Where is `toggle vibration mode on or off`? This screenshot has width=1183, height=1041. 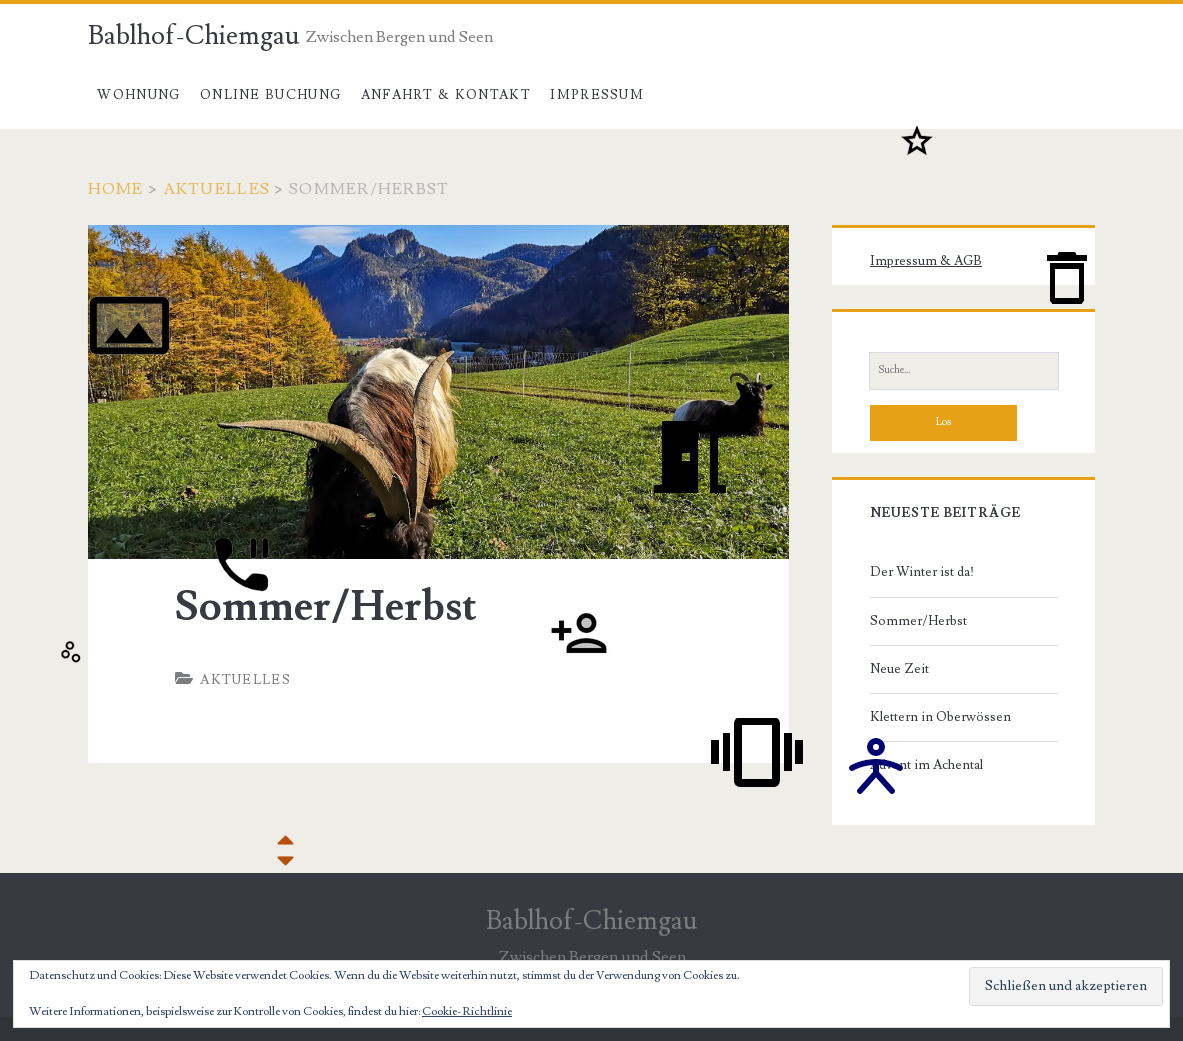
toggle vibration mode on or off is located at coordinates (757, 752).